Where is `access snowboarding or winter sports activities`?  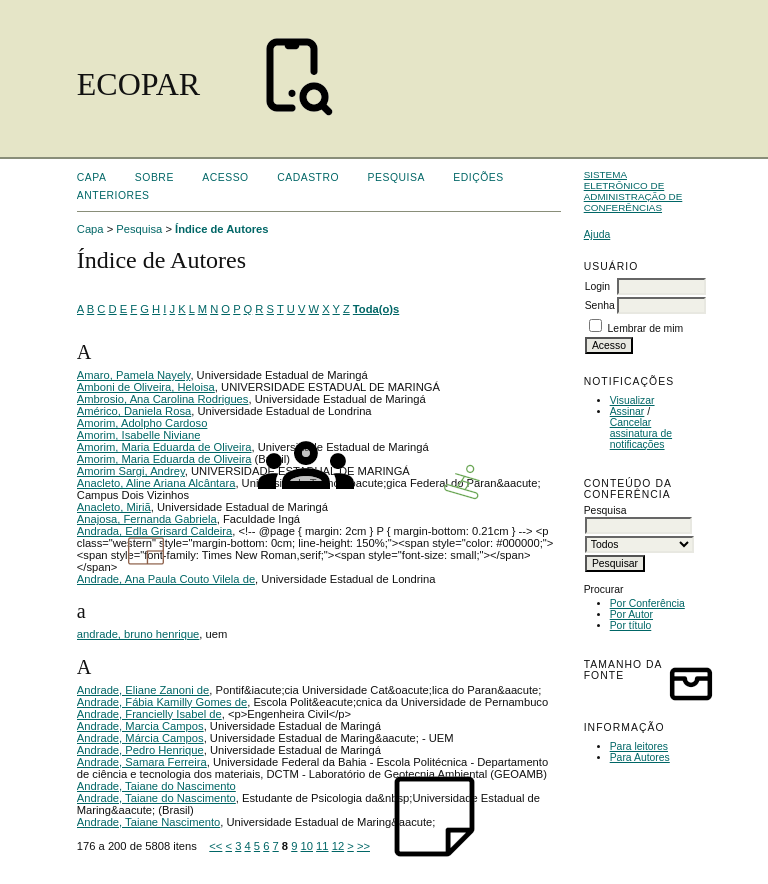
access snowboarding or winter sports activities is located at coordinates (464, 482).